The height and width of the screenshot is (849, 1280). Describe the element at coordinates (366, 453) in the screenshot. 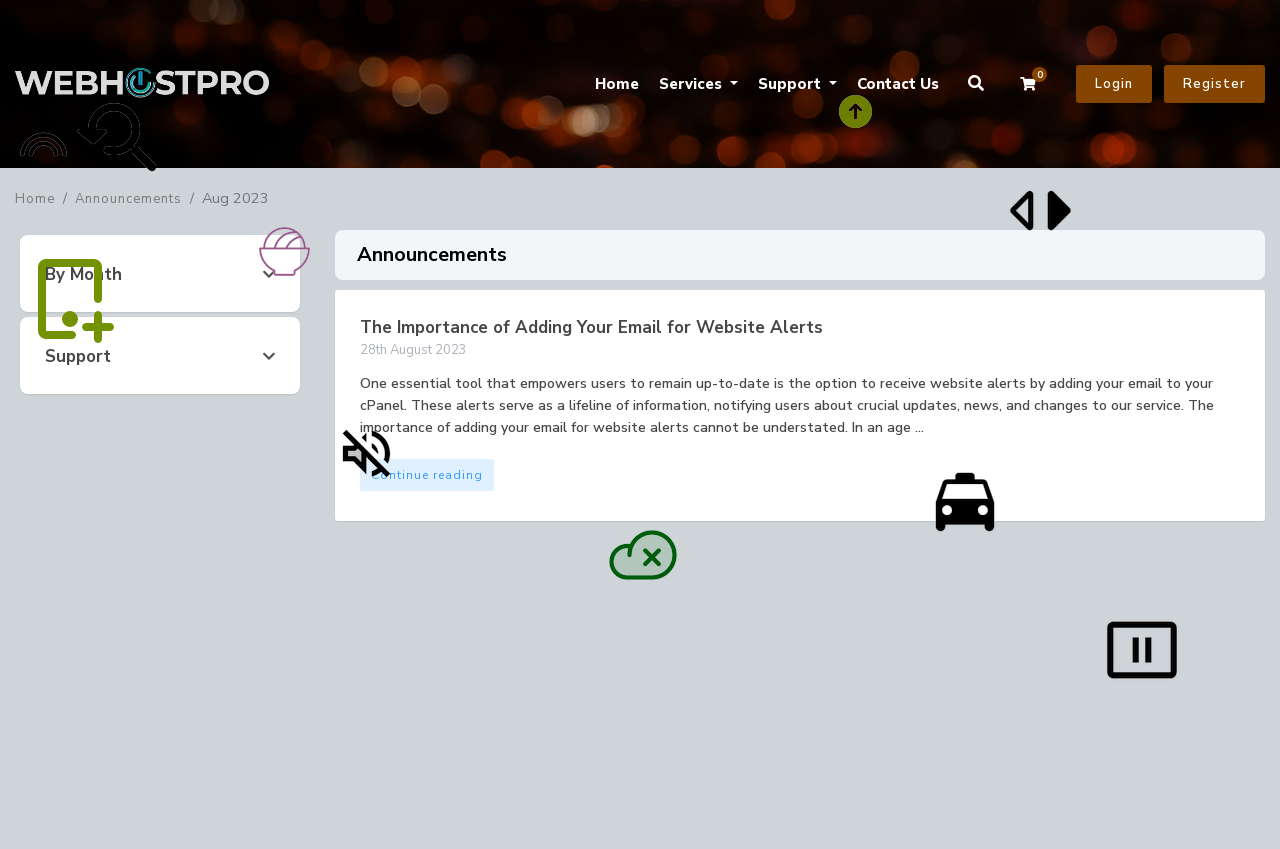

I see `mute audio or sound` at that location.